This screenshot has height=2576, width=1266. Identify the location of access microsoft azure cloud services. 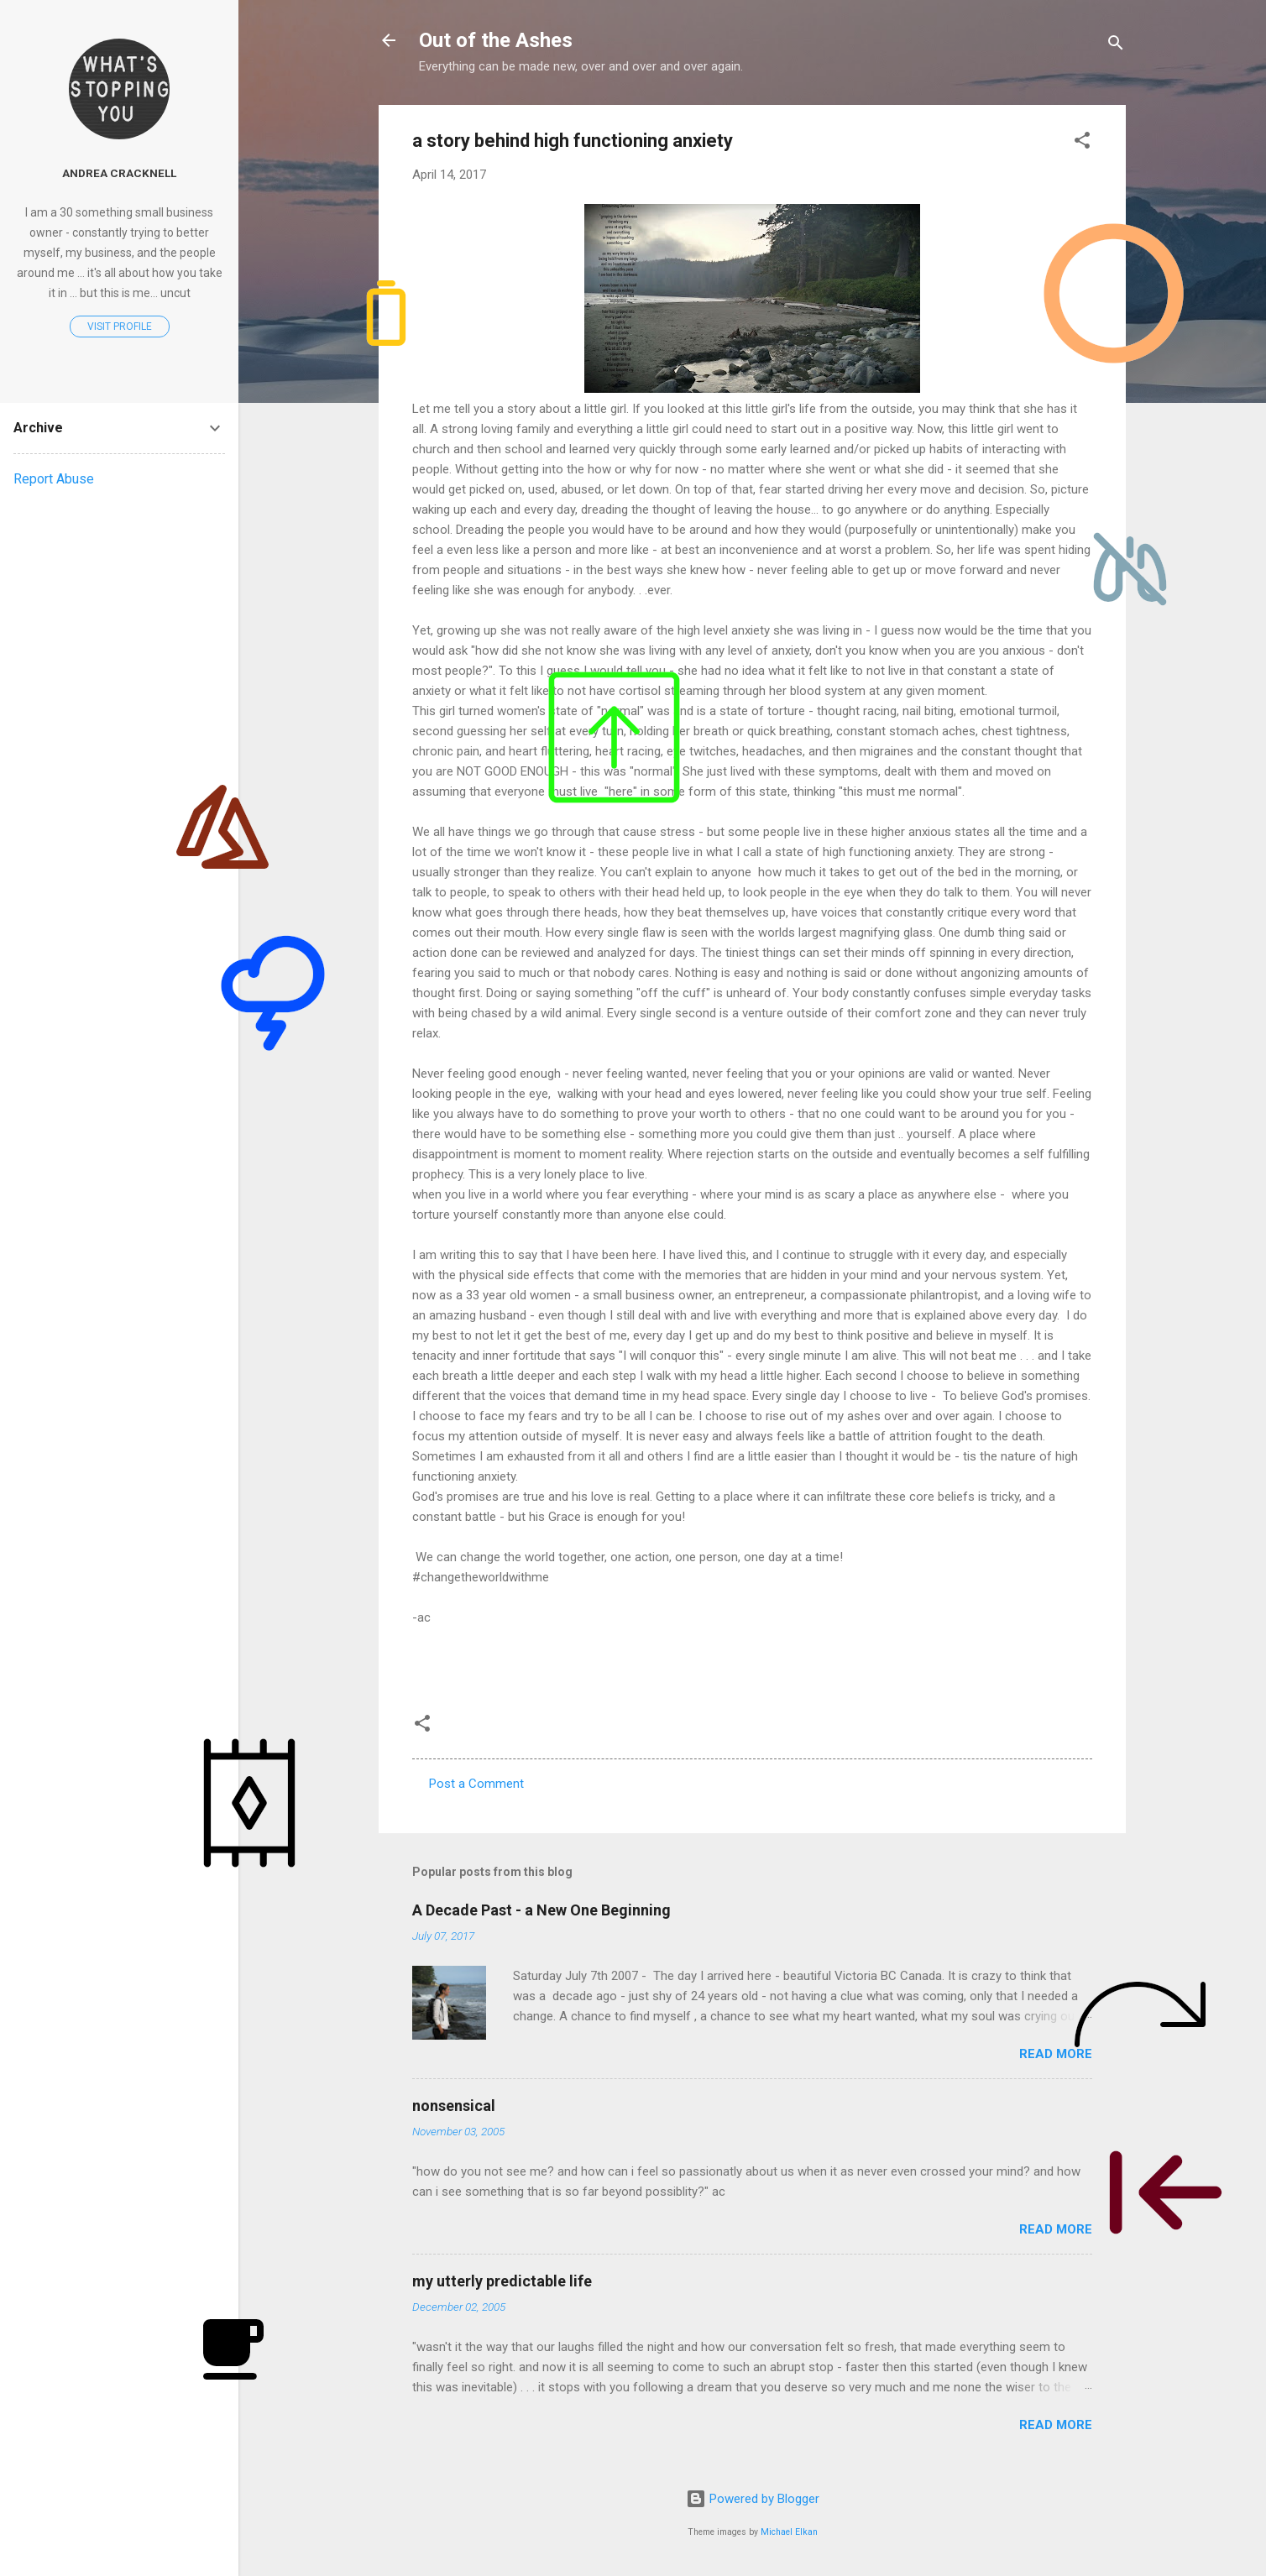
(222, 831).